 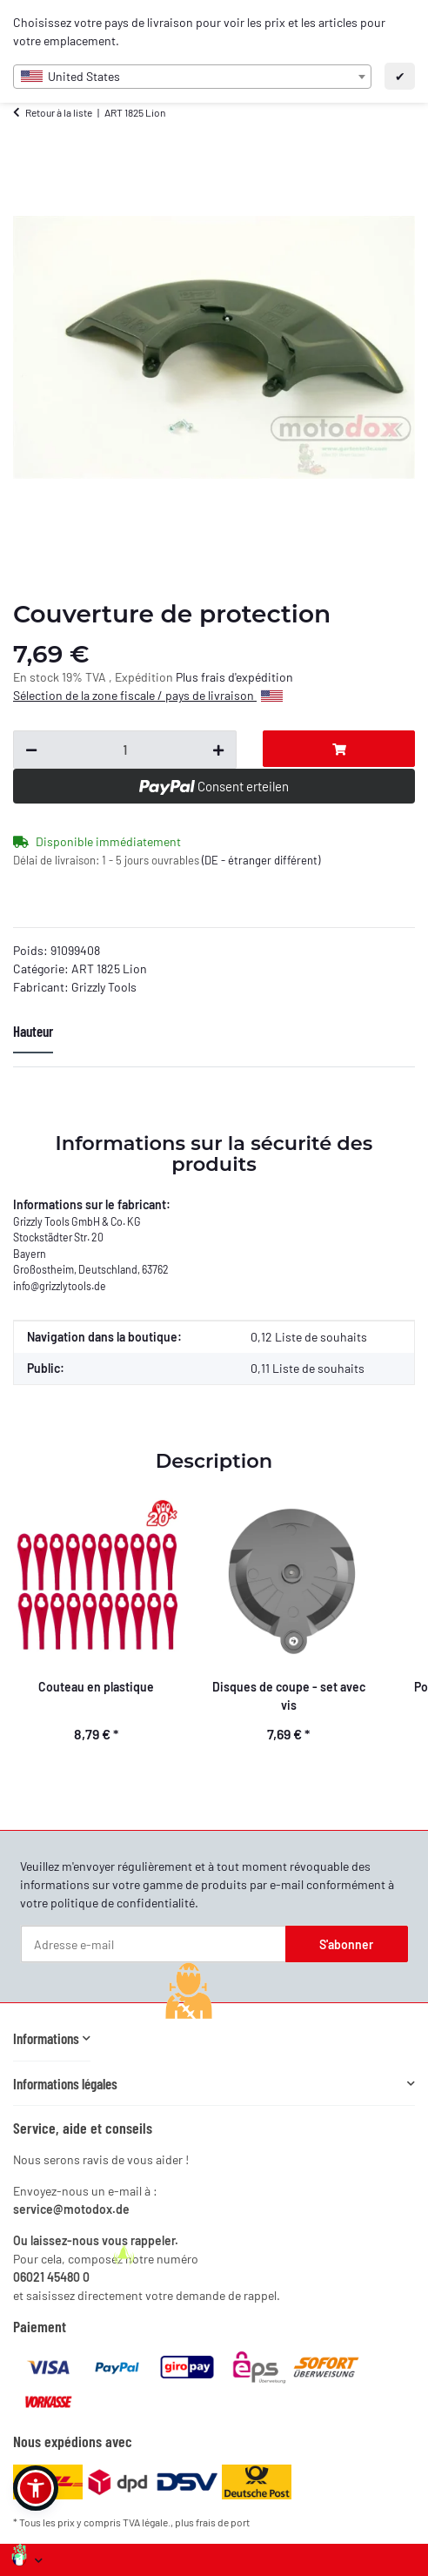 What do you see at coordinates (189, 1991) in the screenshot?
I see `select frankenstein character or monster avatar` at bounding box center [189, 1991].